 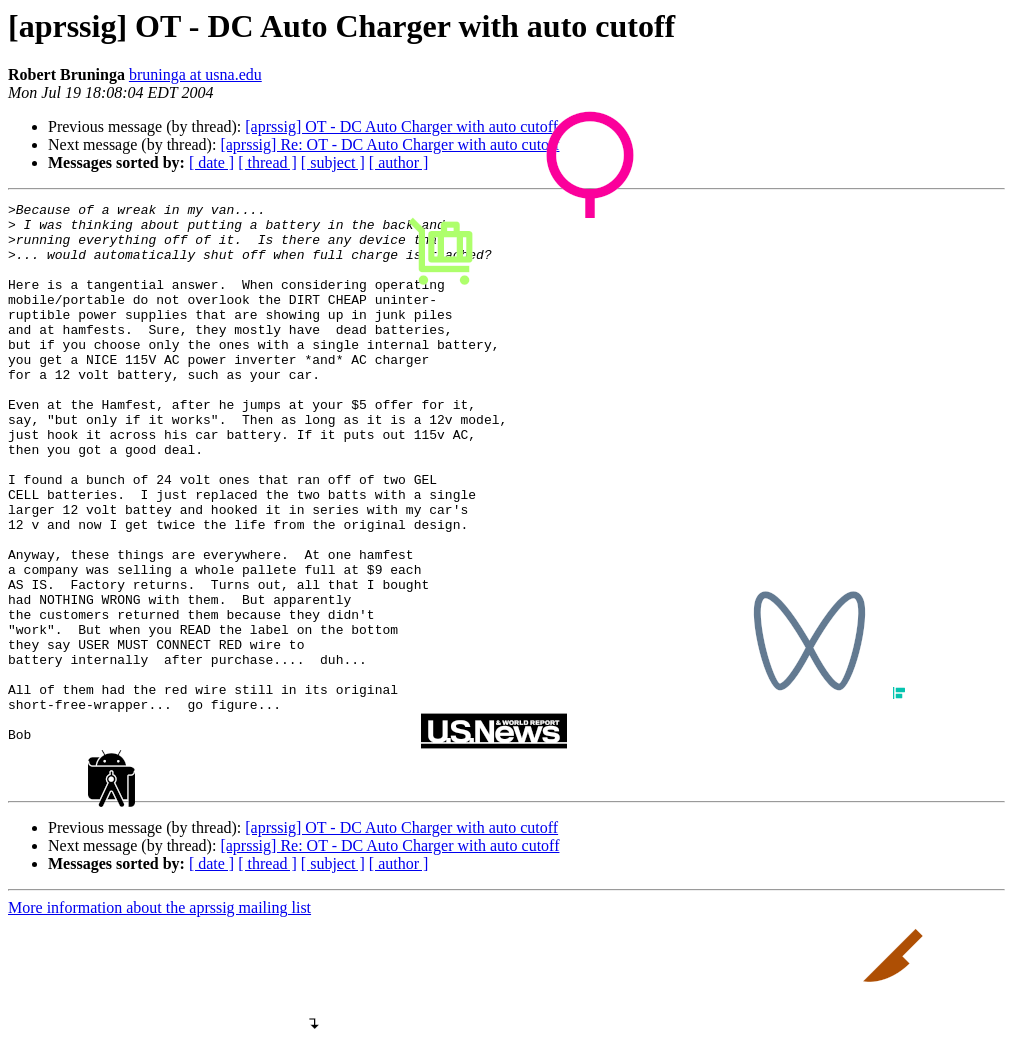 What do you see at coordinates (494, 731) in the screenshot?
I see `visit U.S. News & World Report website` at bounding box center [494, 731].